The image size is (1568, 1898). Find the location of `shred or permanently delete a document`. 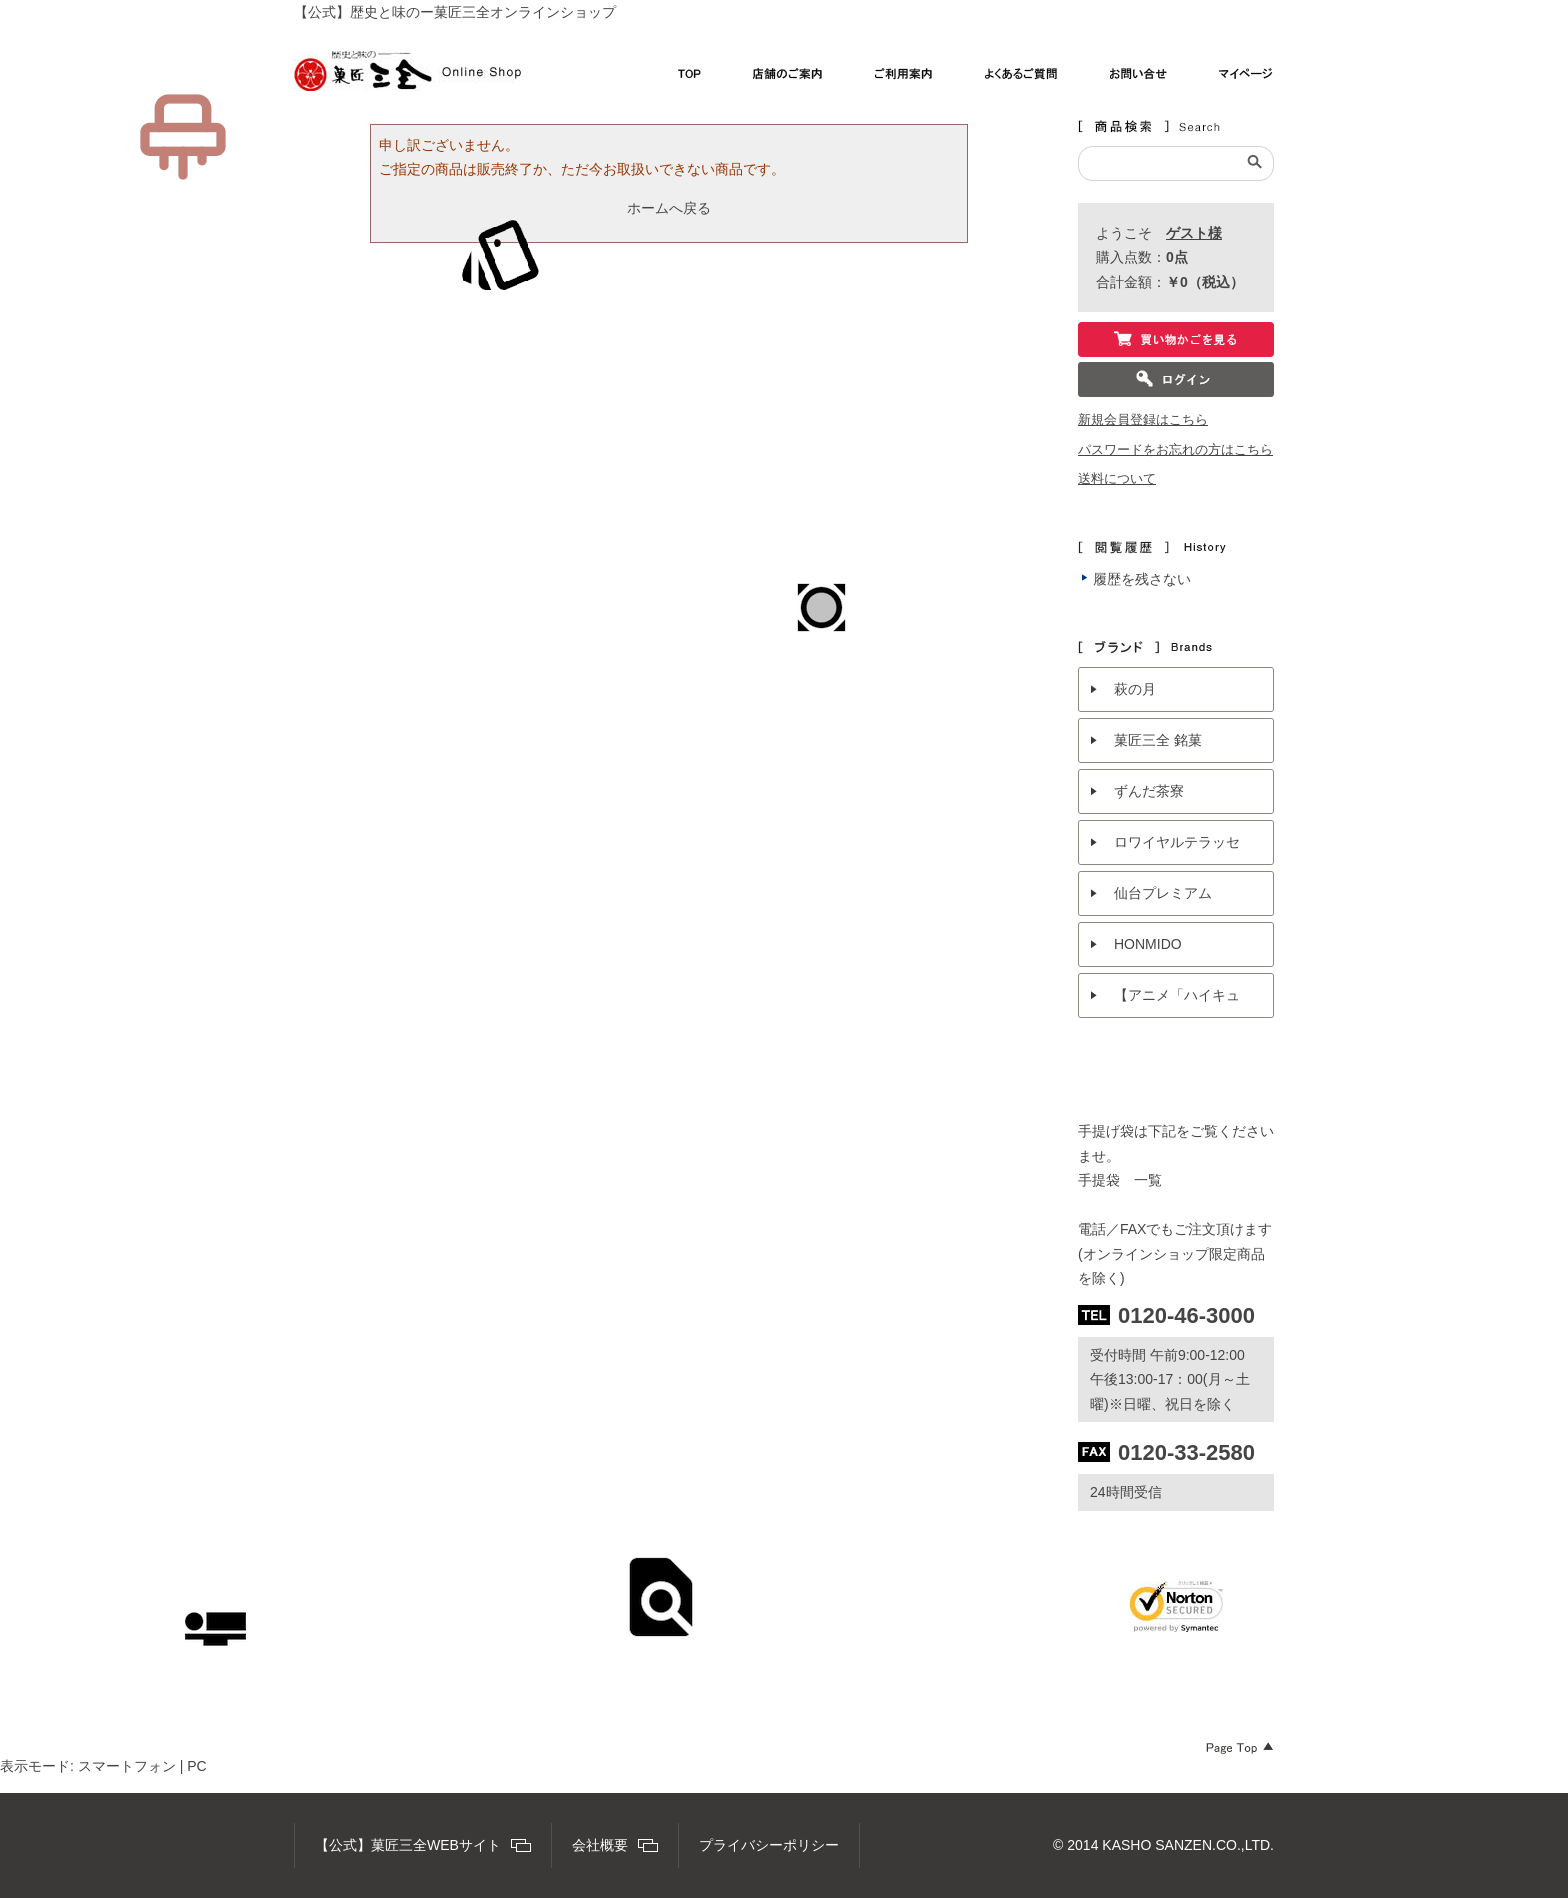

shred or permanently delete a document is located at coordinates (183, 137).